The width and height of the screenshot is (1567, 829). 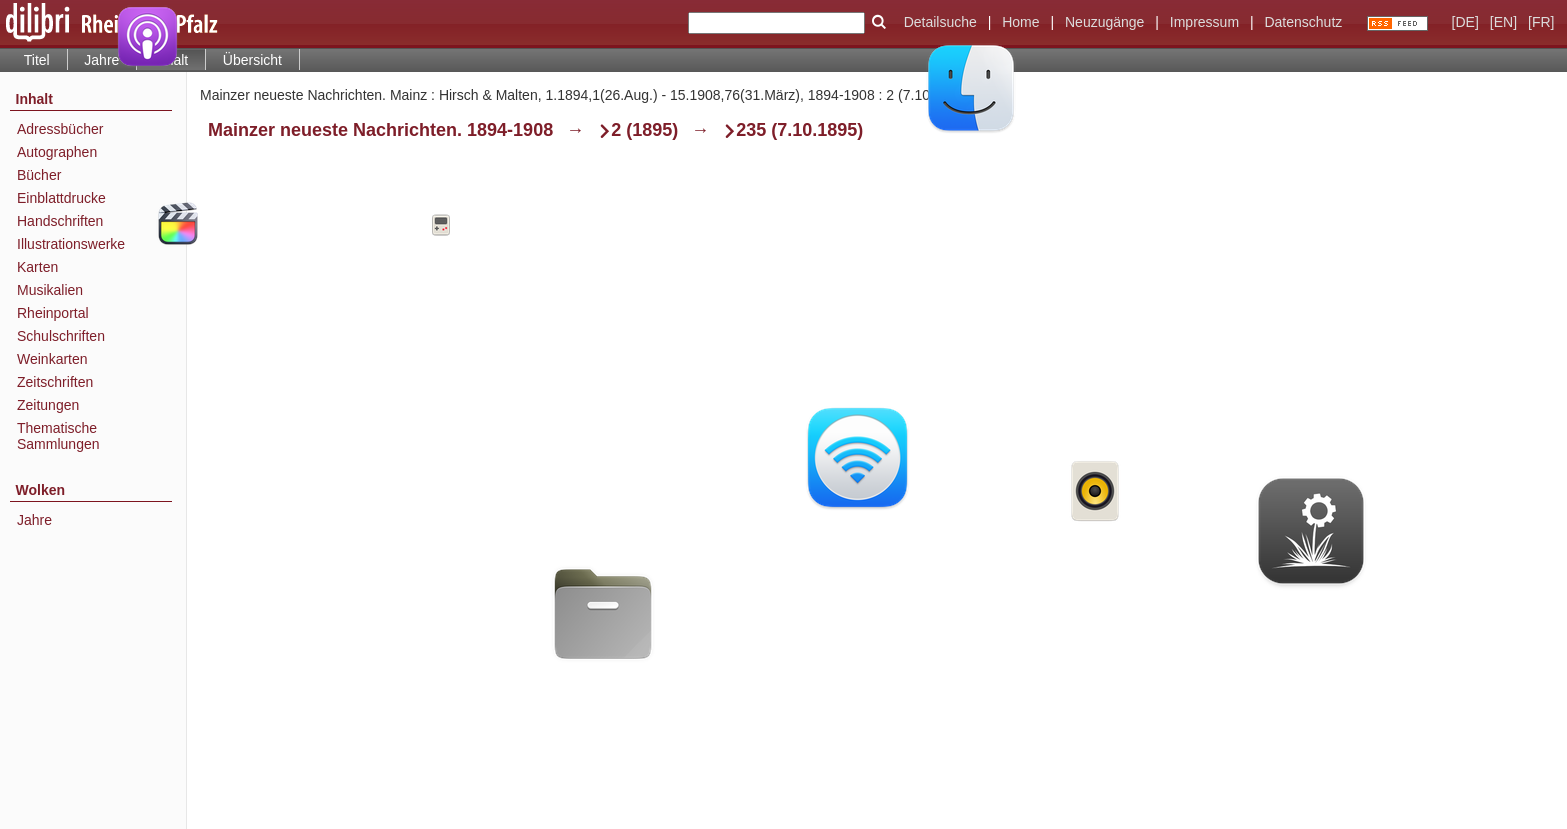 What do you see at coordinates (1095, 491) in the screenshot?
I see `open rhythmbox music player` at bounding box center [1095, 491].